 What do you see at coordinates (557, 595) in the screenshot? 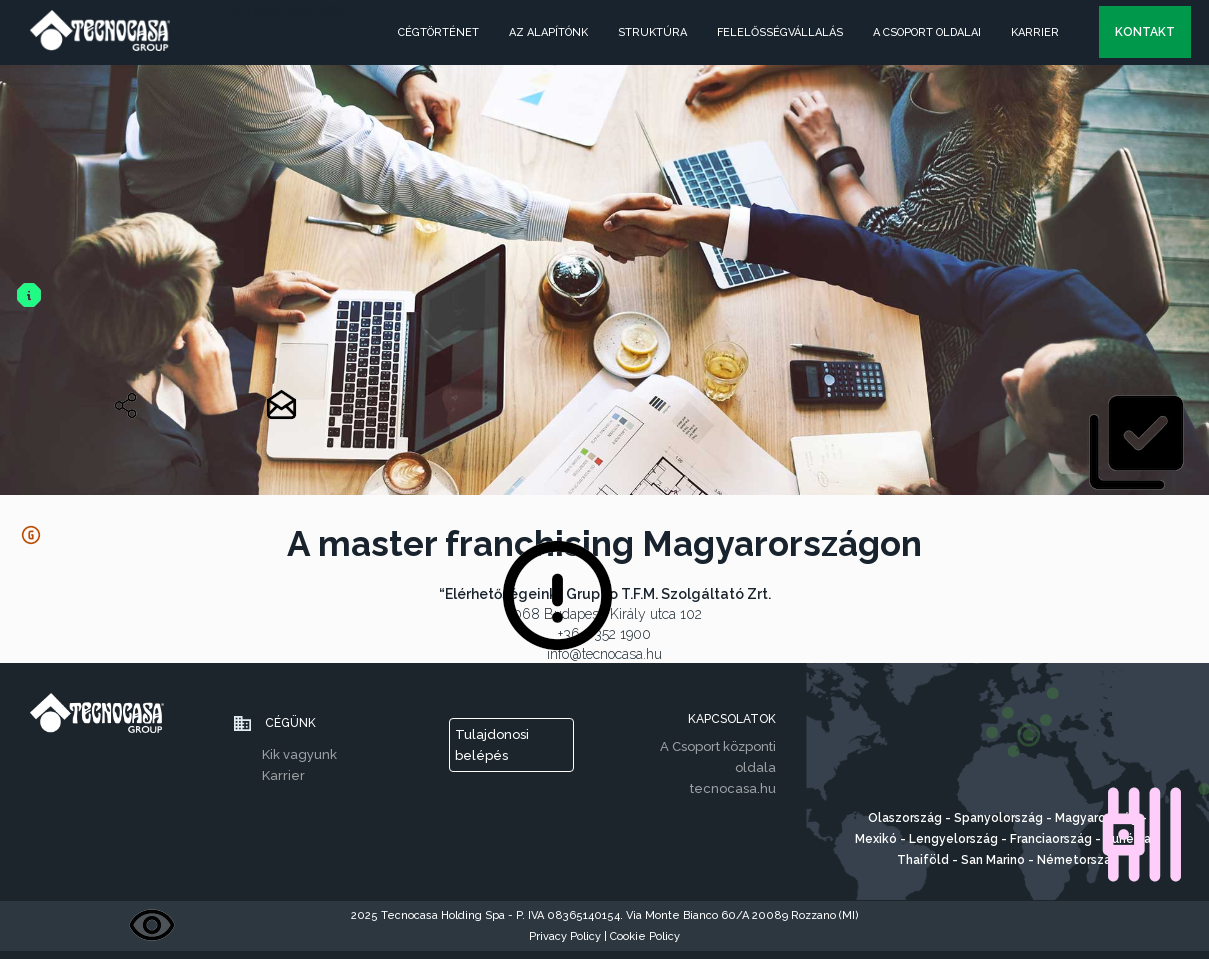
I see `indicates a warning or alert requiring attention` at bounding box center [557, 595].